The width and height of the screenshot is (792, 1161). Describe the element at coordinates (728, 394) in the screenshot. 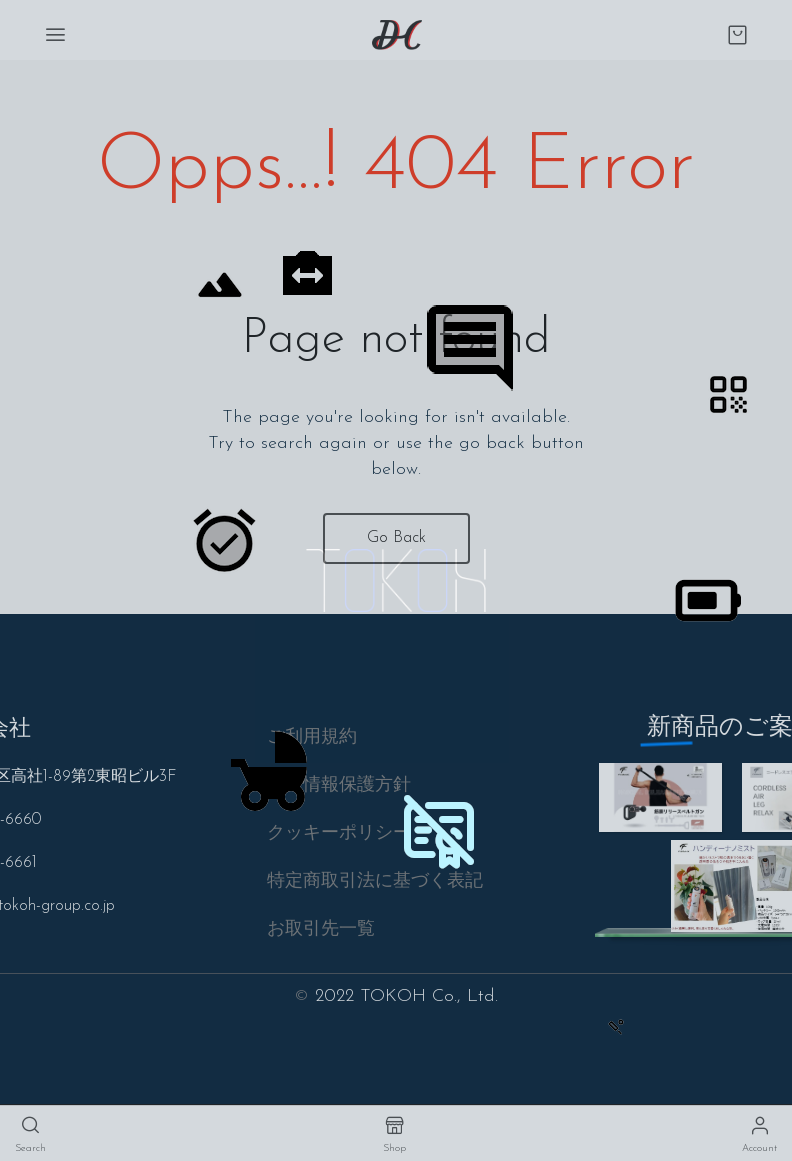

I see `scan or generate a QR code` at that location.